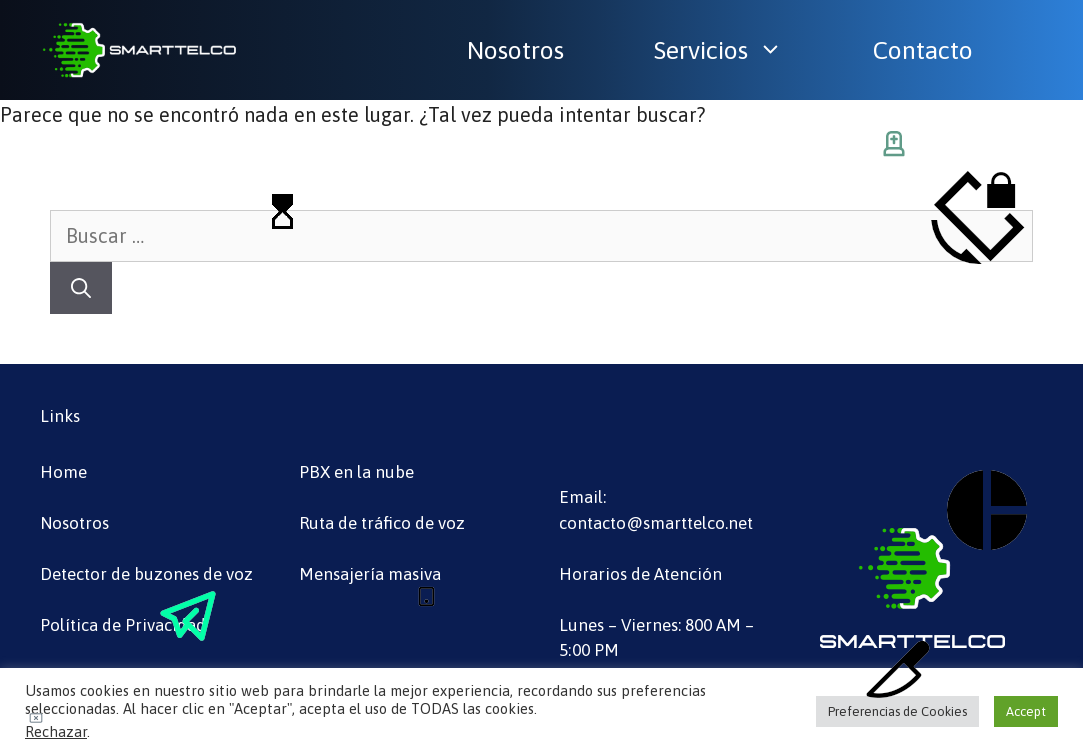 This screenshot has width=1083, height=755. I want to click on indicates time remaining or process in progress, so click(282, 211).